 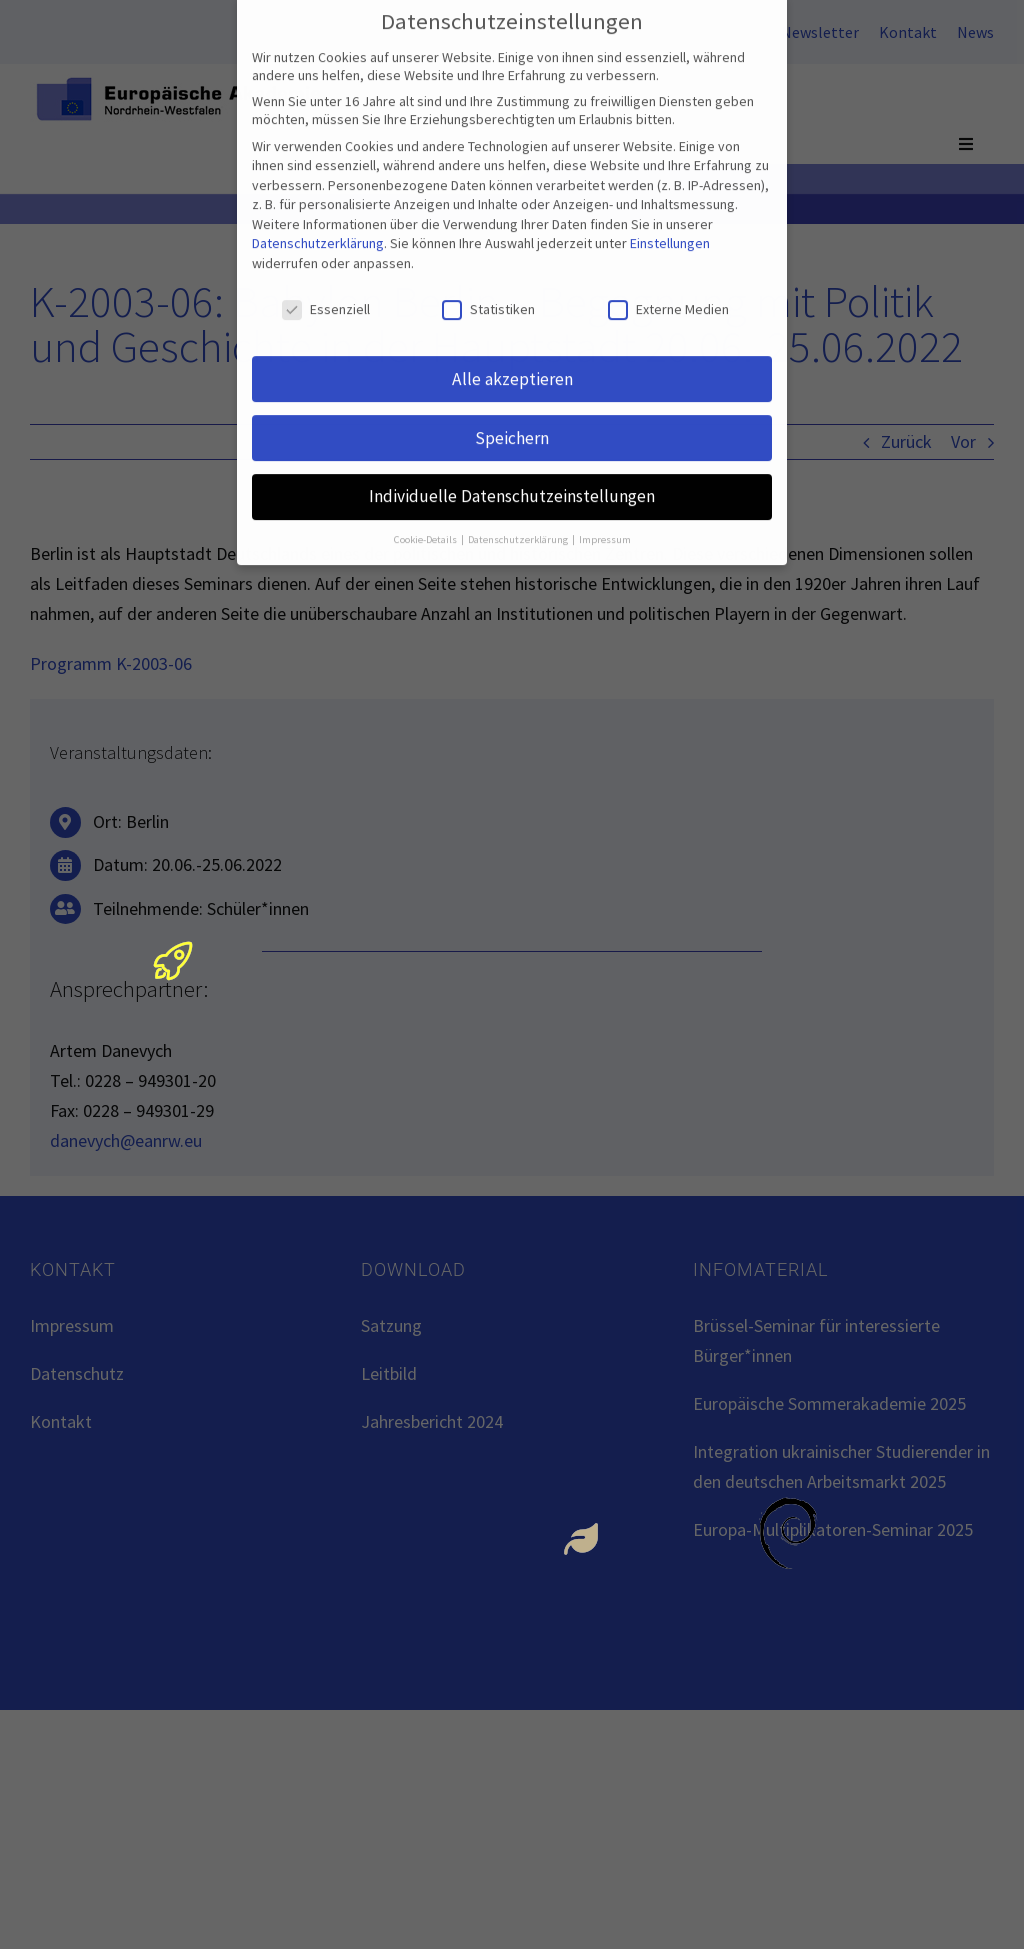 I want to click on launch or deploy an application, so click(x=173, y=961).